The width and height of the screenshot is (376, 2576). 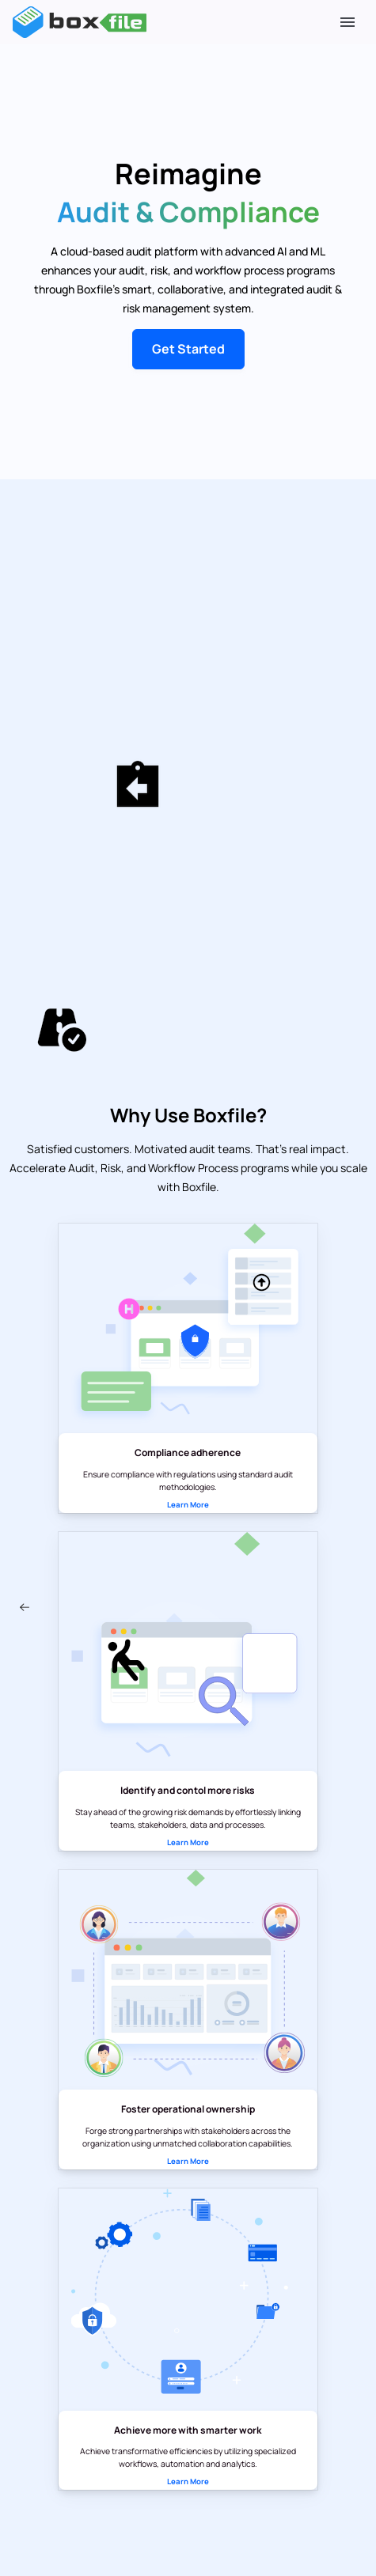 I want to click on go back to the previous page, so click(x=25, y=1607).